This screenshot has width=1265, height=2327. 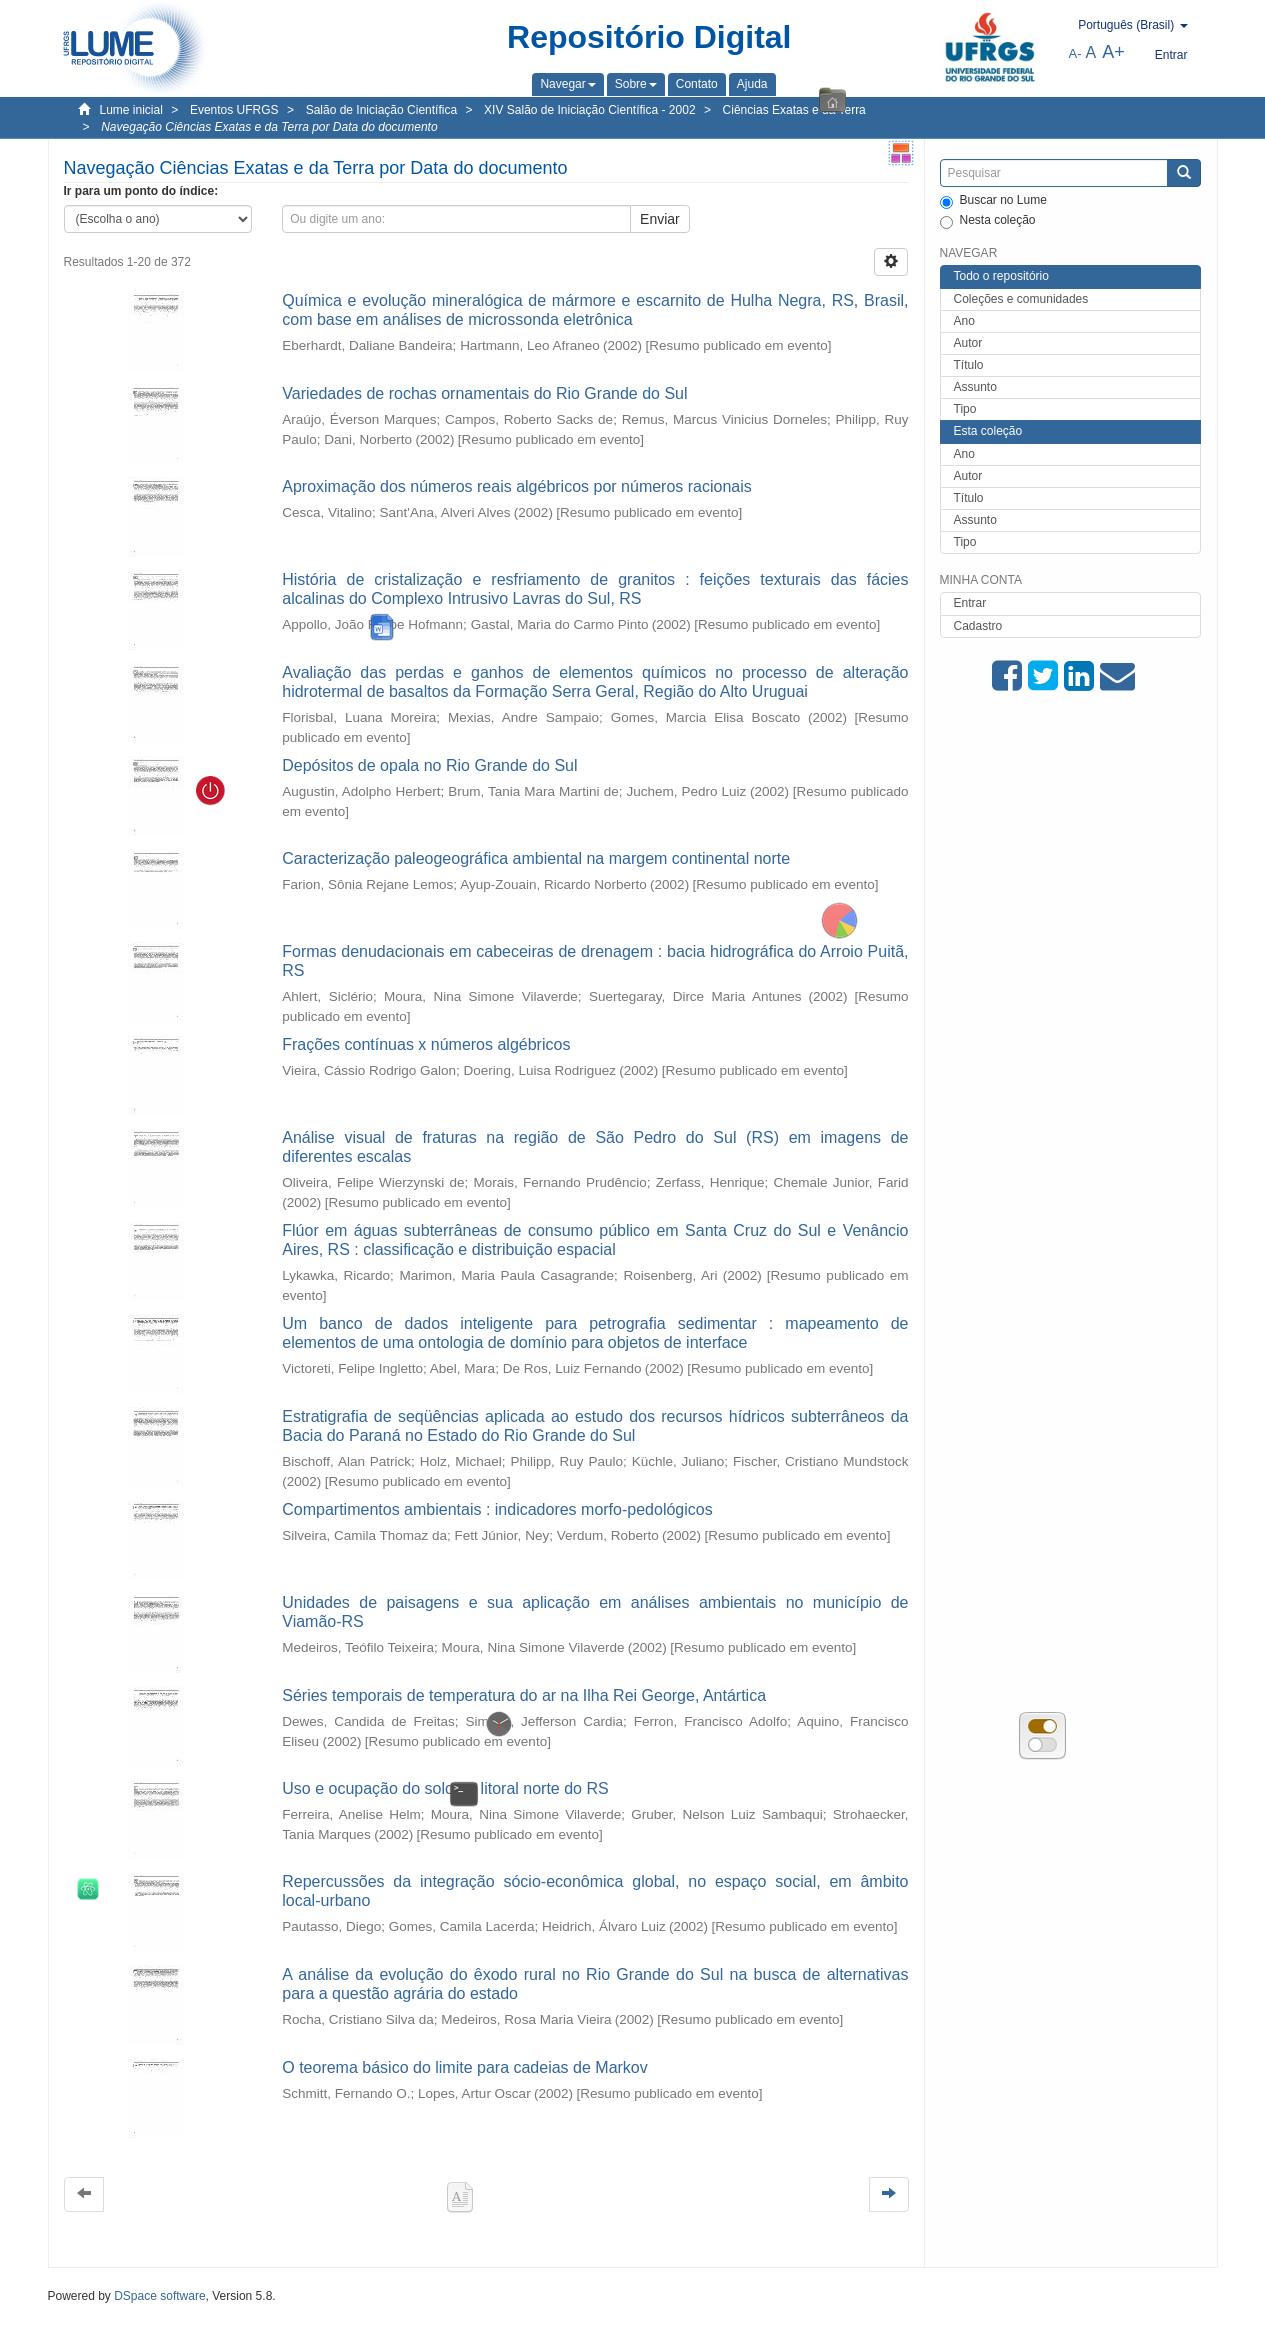 What do you see at coordinates (211, 791) in the screenshot?
I see `shut down or power off the system` at bounding box center [211, 791].